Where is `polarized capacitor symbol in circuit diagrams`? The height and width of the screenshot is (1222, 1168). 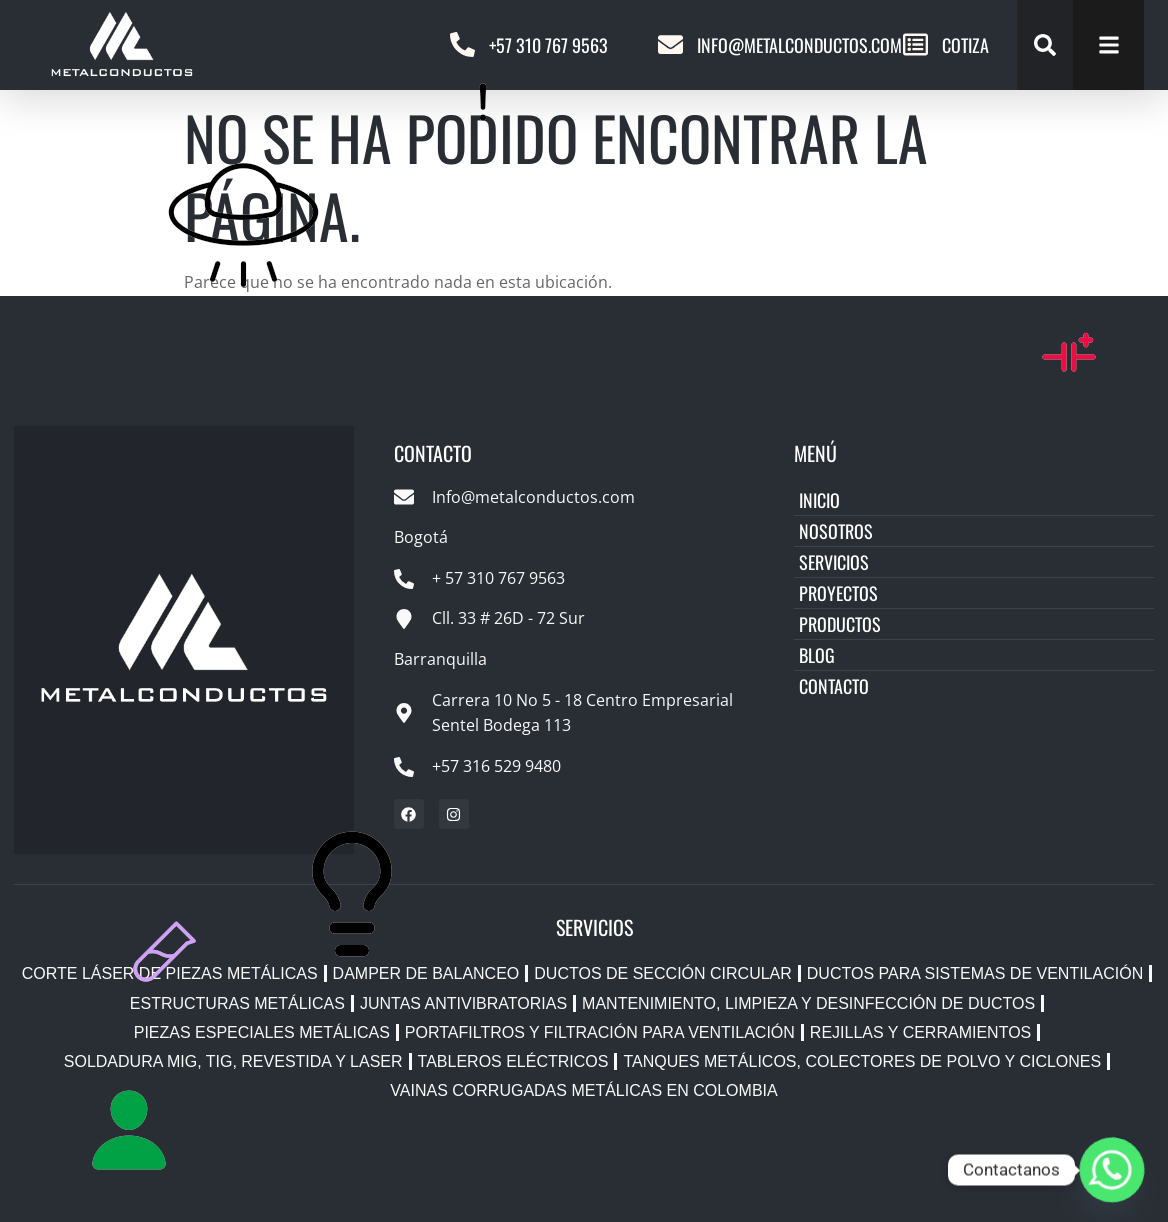
polarized capacitor symbol in circuit diagrams is located at coordinates (1069, 357).